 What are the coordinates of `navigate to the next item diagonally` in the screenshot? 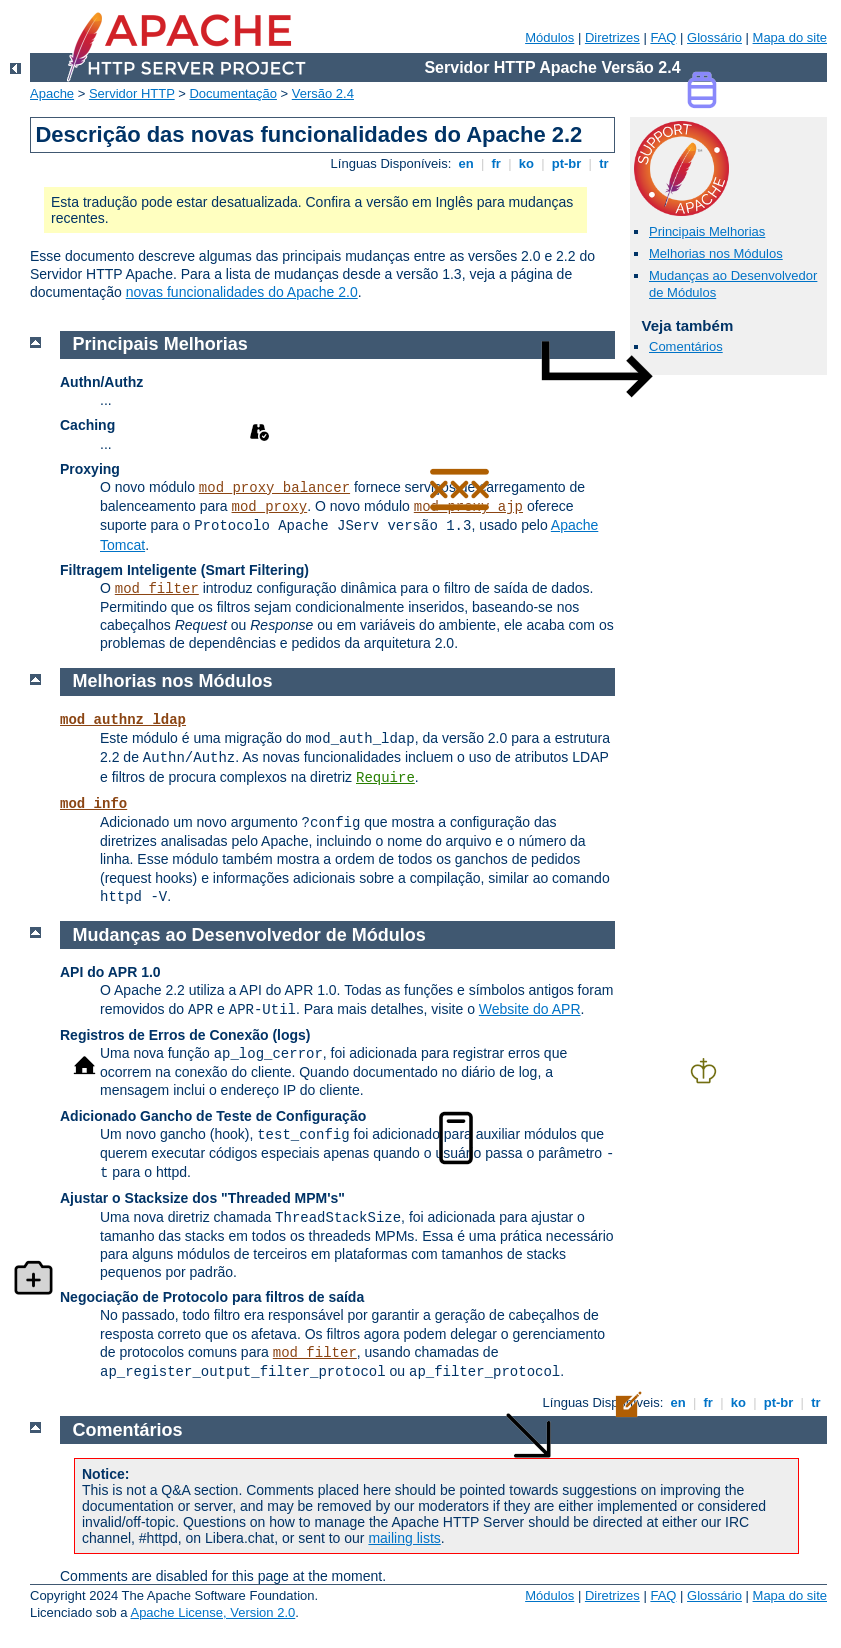 It's located at (528, 1435).